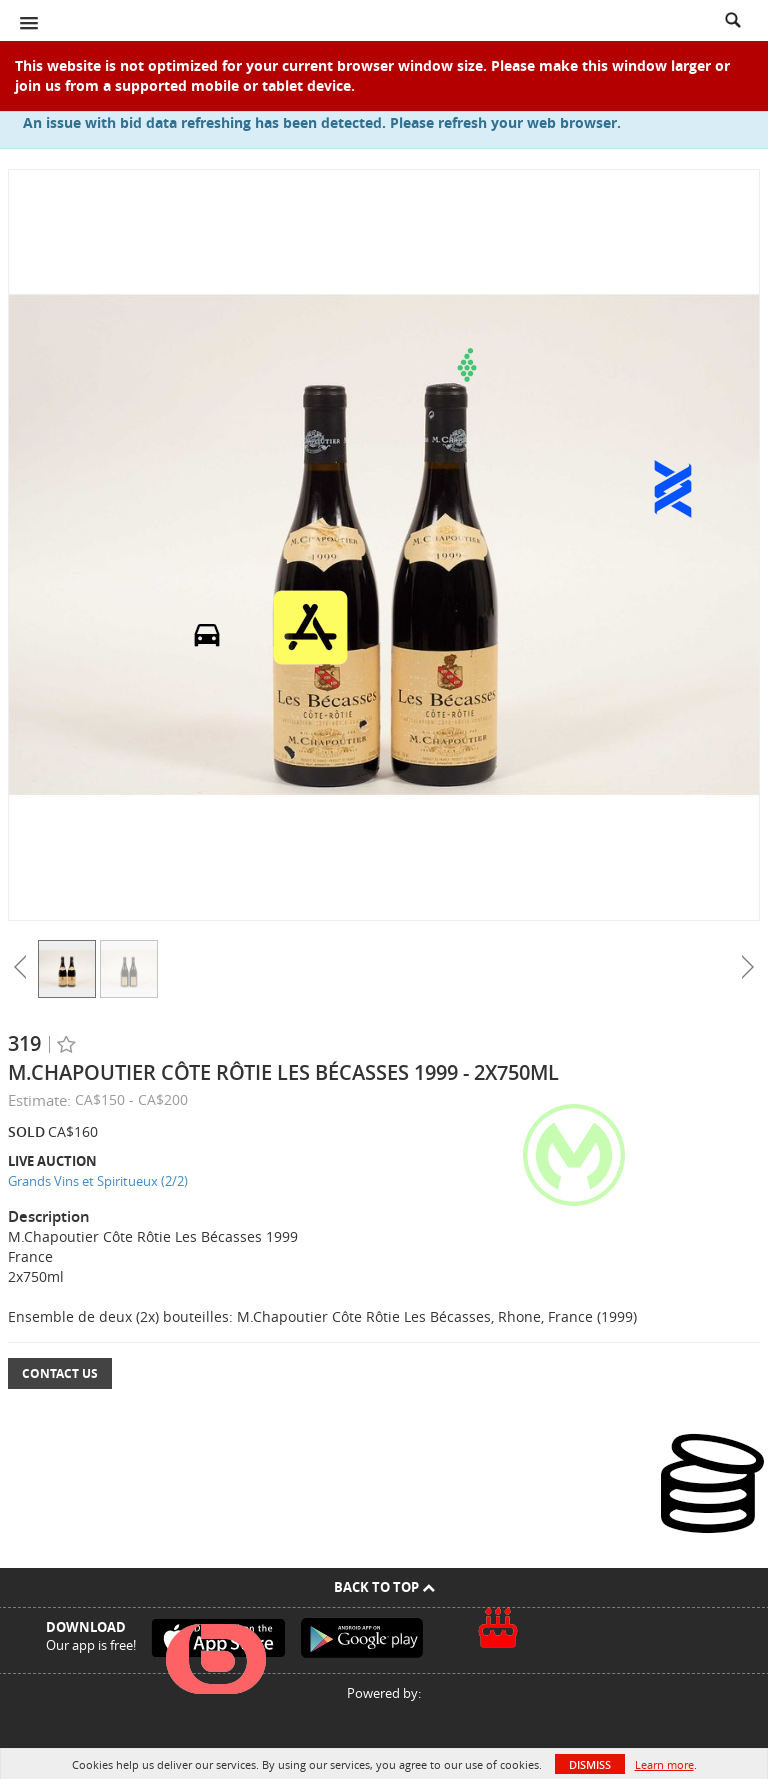 The width and height of the screenshot is (768, 1779). I want to click on open the zaim personal finance app, so click(712, 1483).